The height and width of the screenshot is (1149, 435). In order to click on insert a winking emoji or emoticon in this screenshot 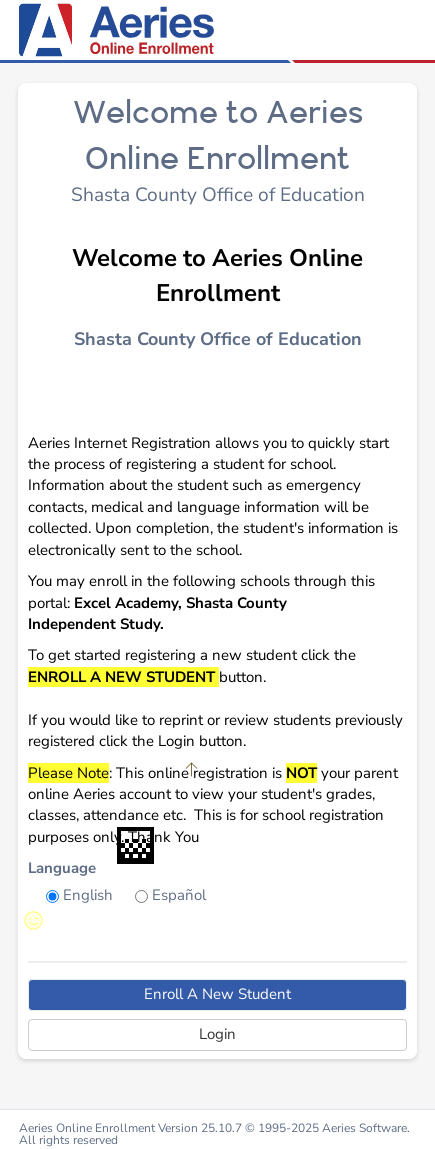, I will do `click(33, 920)`.